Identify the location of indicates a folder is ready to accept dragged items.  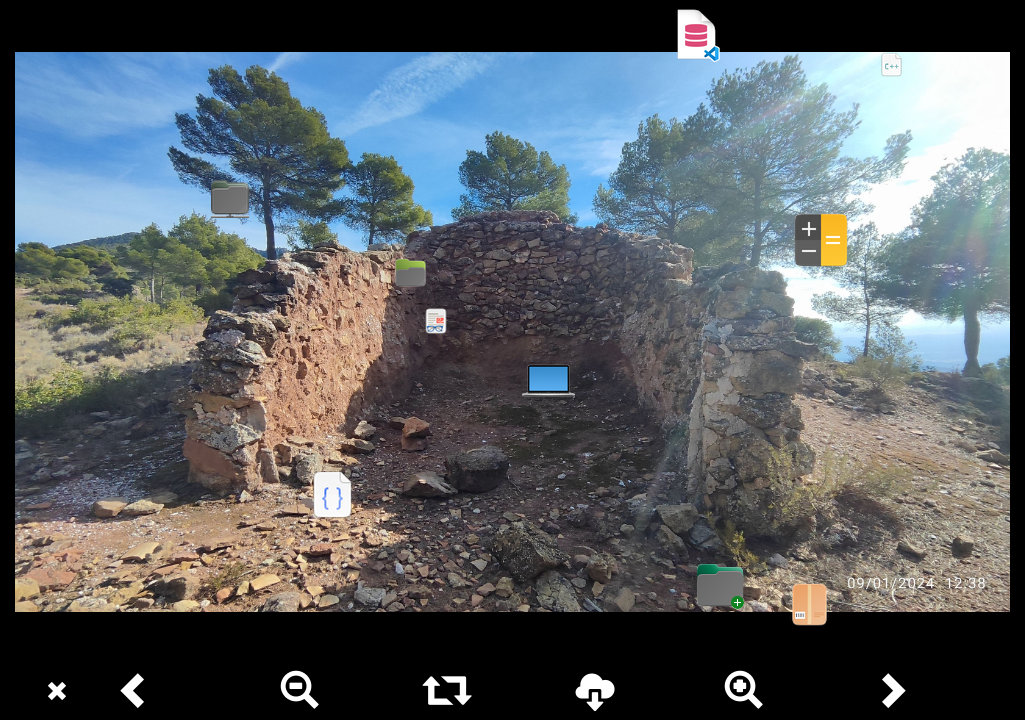
(410, 272).